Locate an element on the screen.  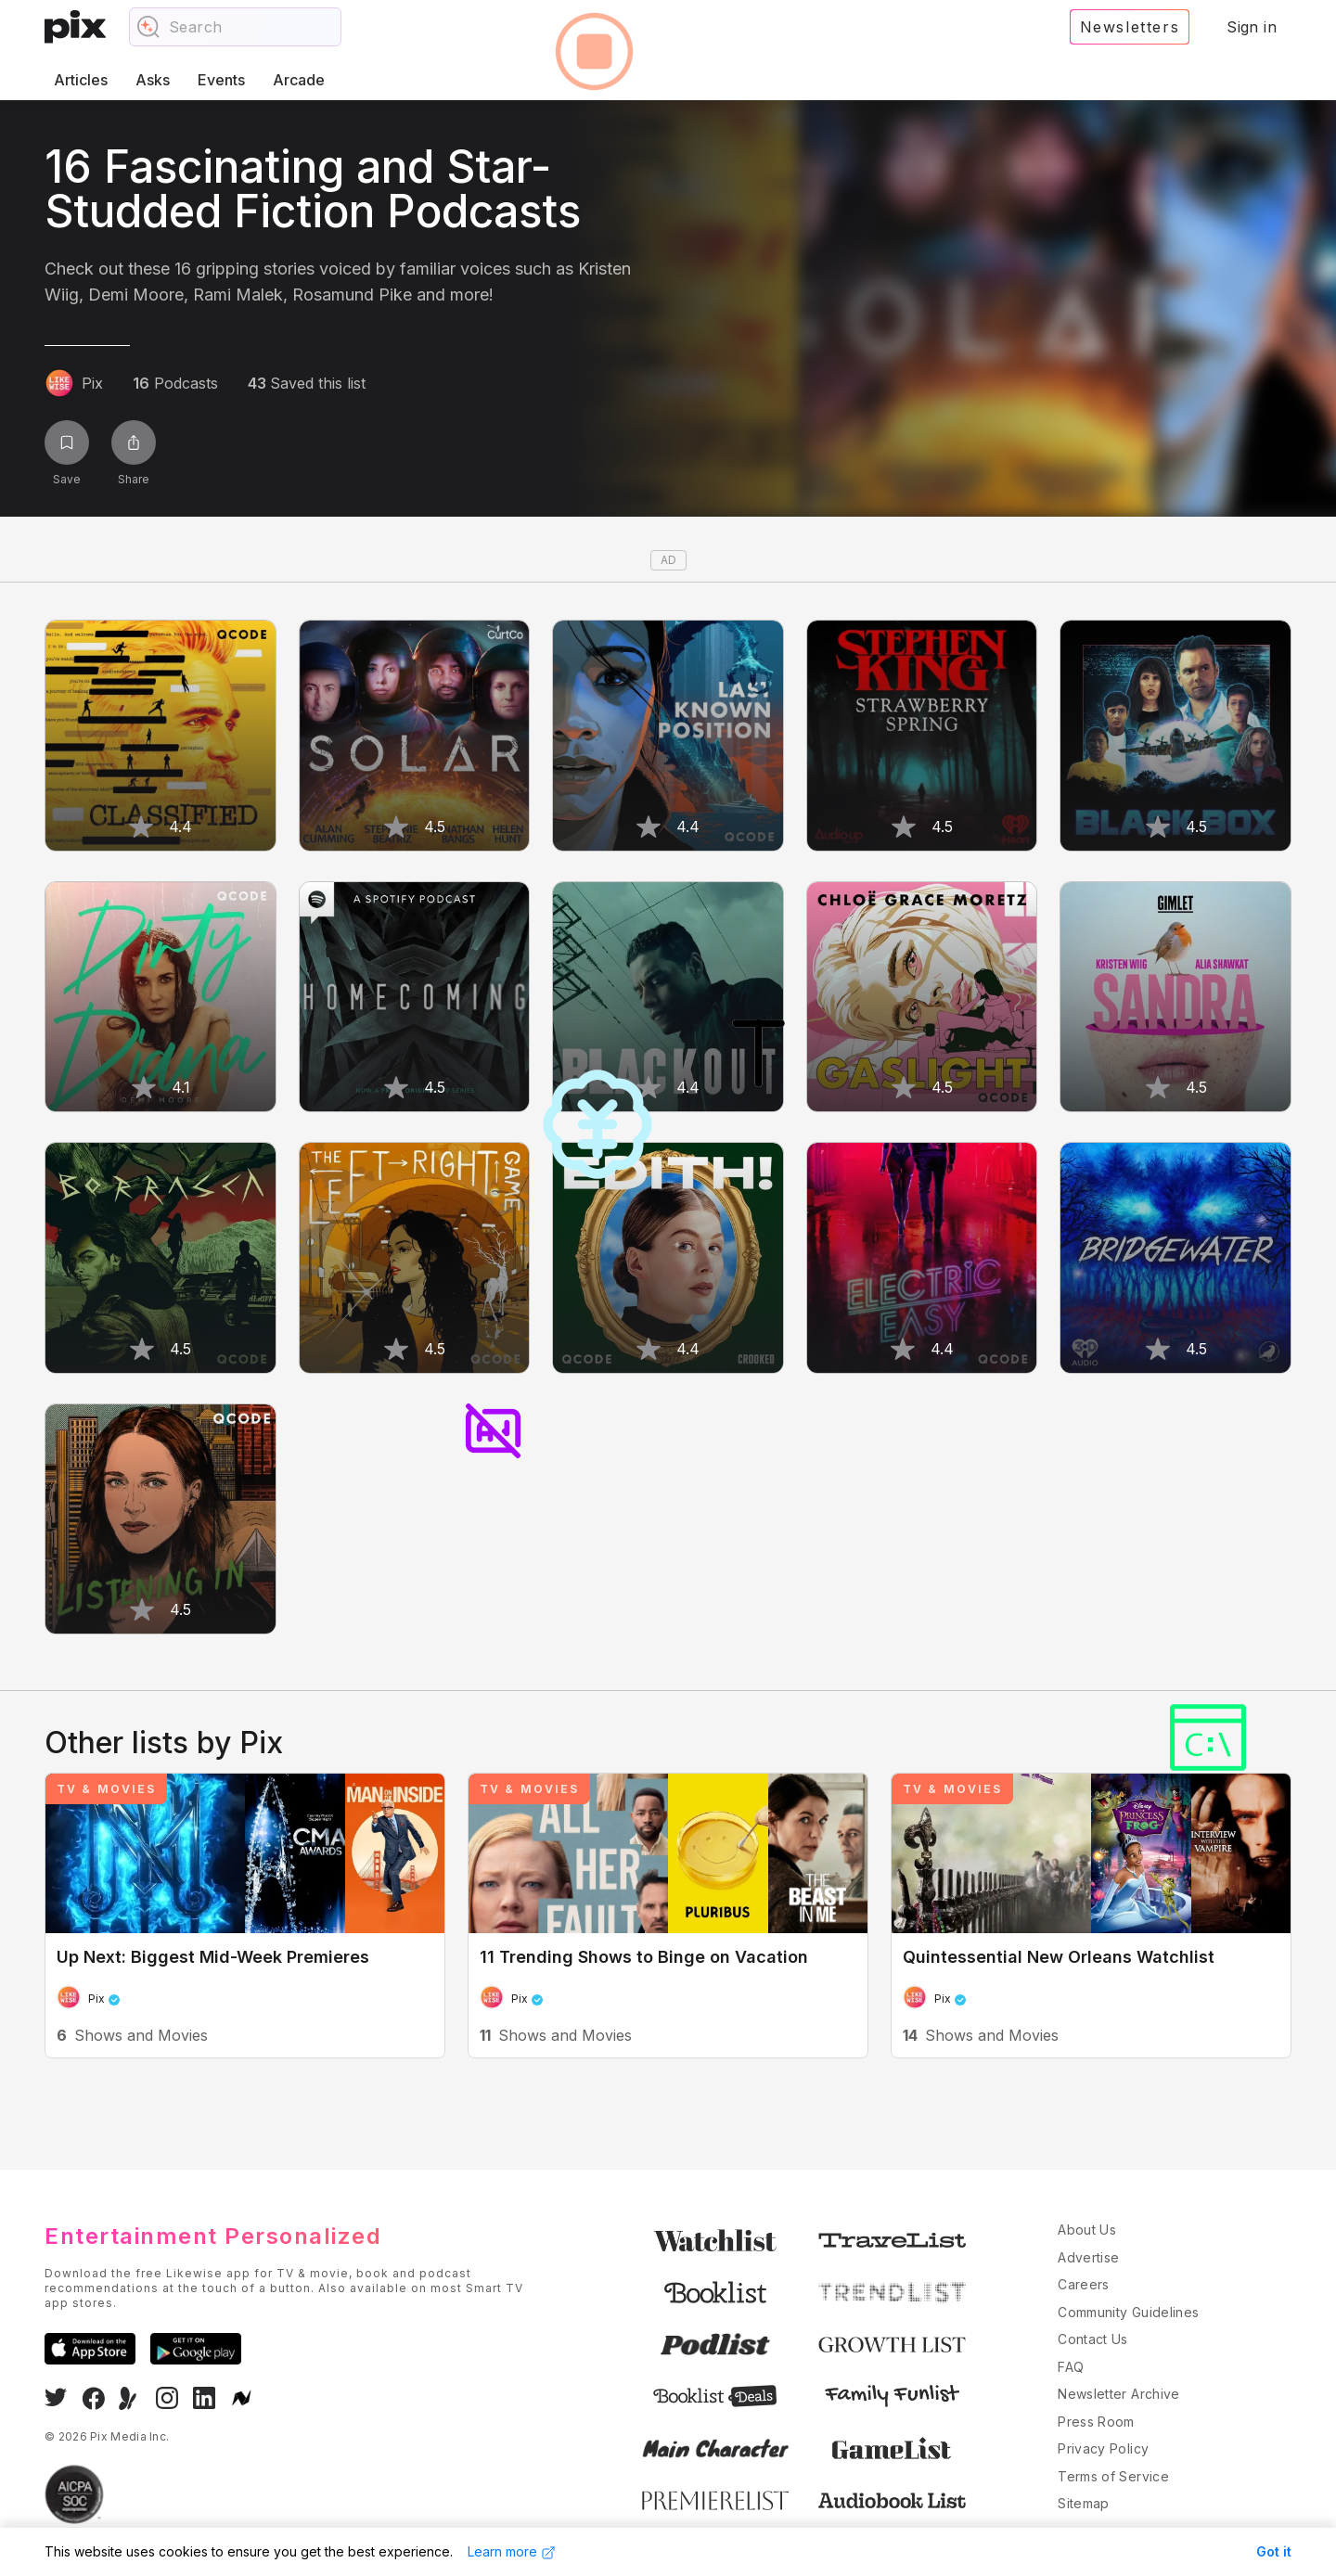
open command prompt terminal is located at coordinates (1208, 1737).